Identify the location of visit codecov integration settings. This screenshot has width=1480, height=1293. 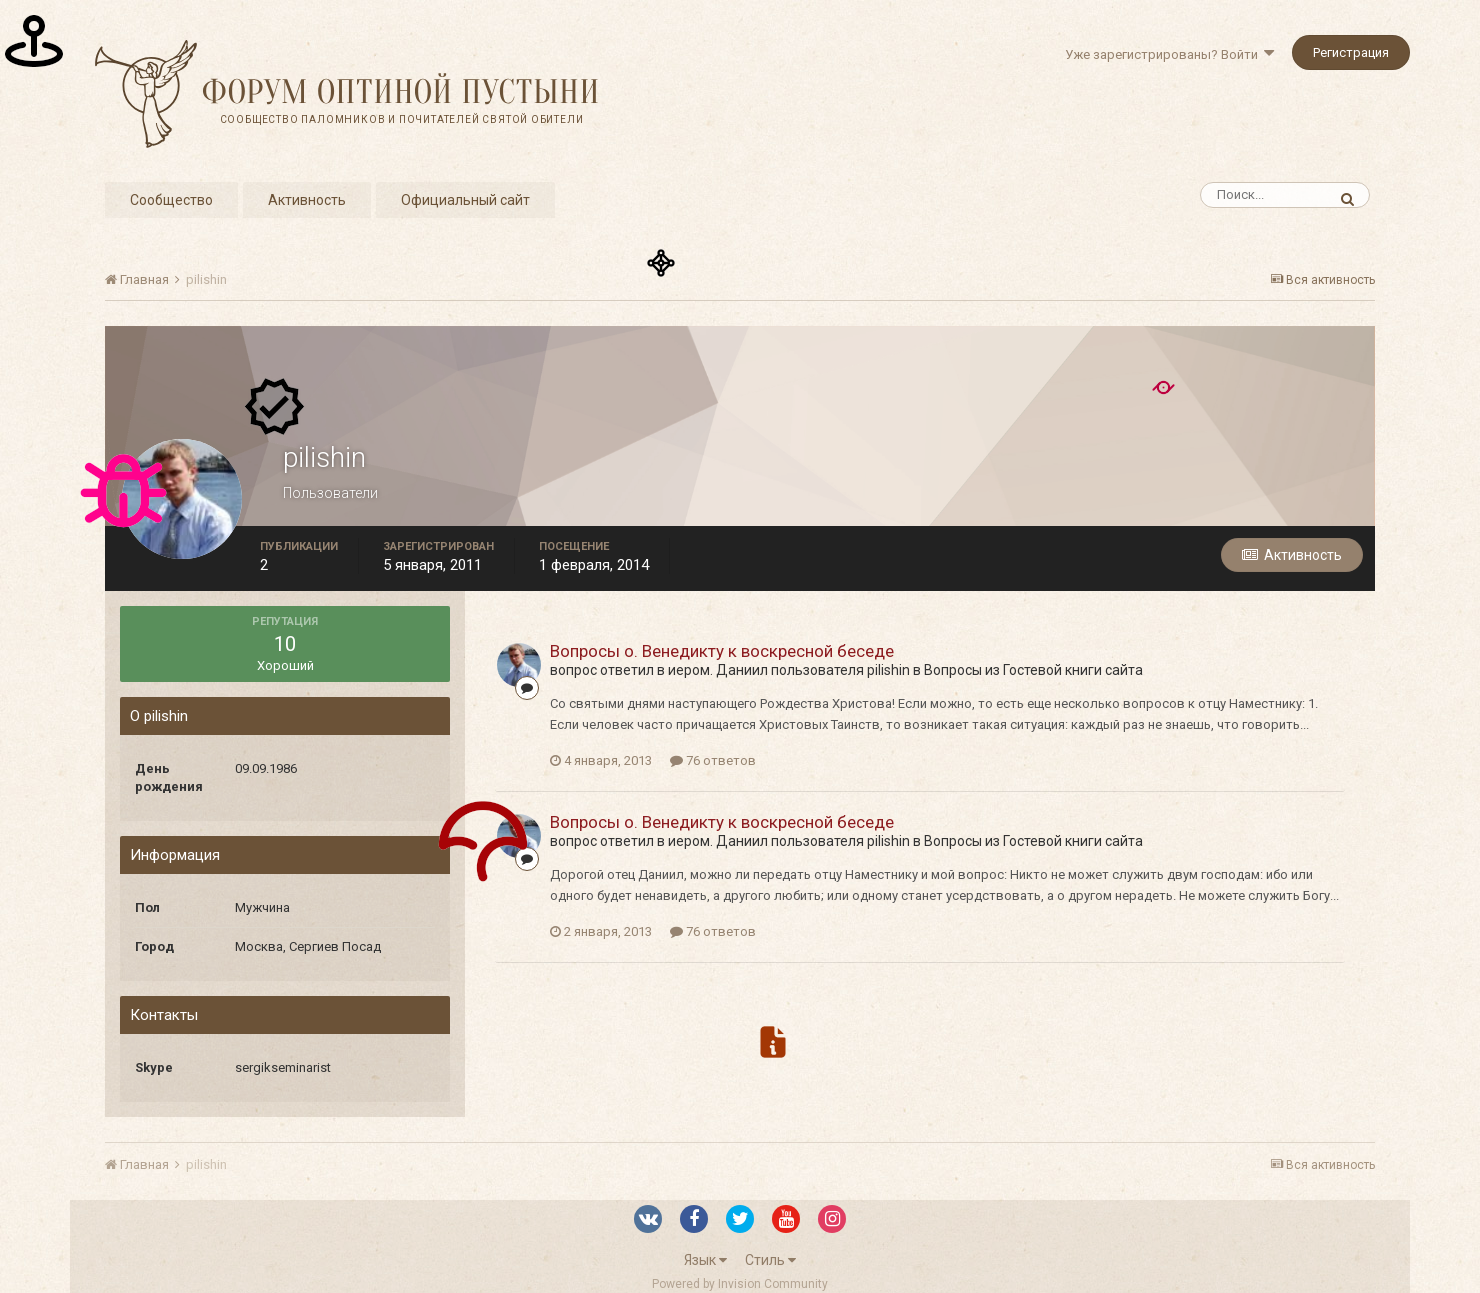
(483, 841).